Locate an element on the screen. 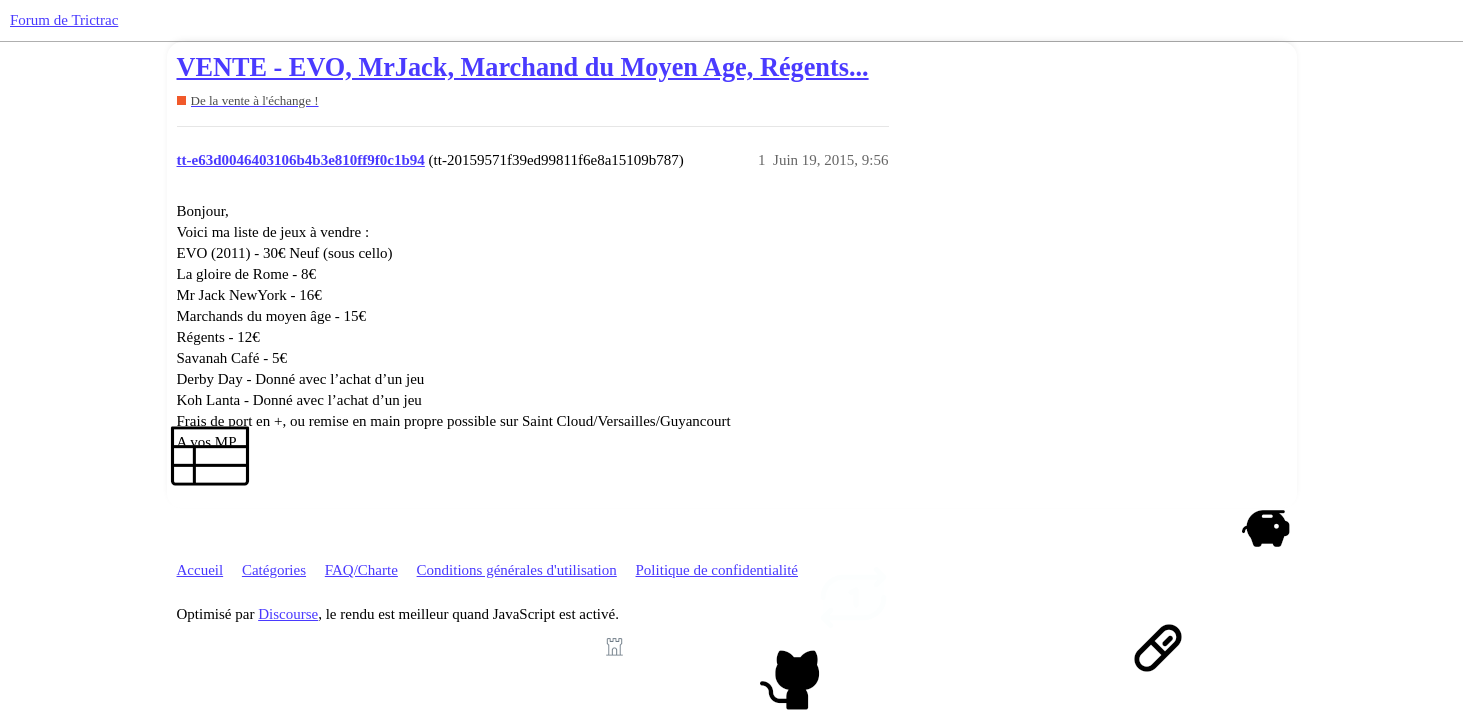 The image size is (1463, 720). visit github repository is located at coordinates (795, 679).